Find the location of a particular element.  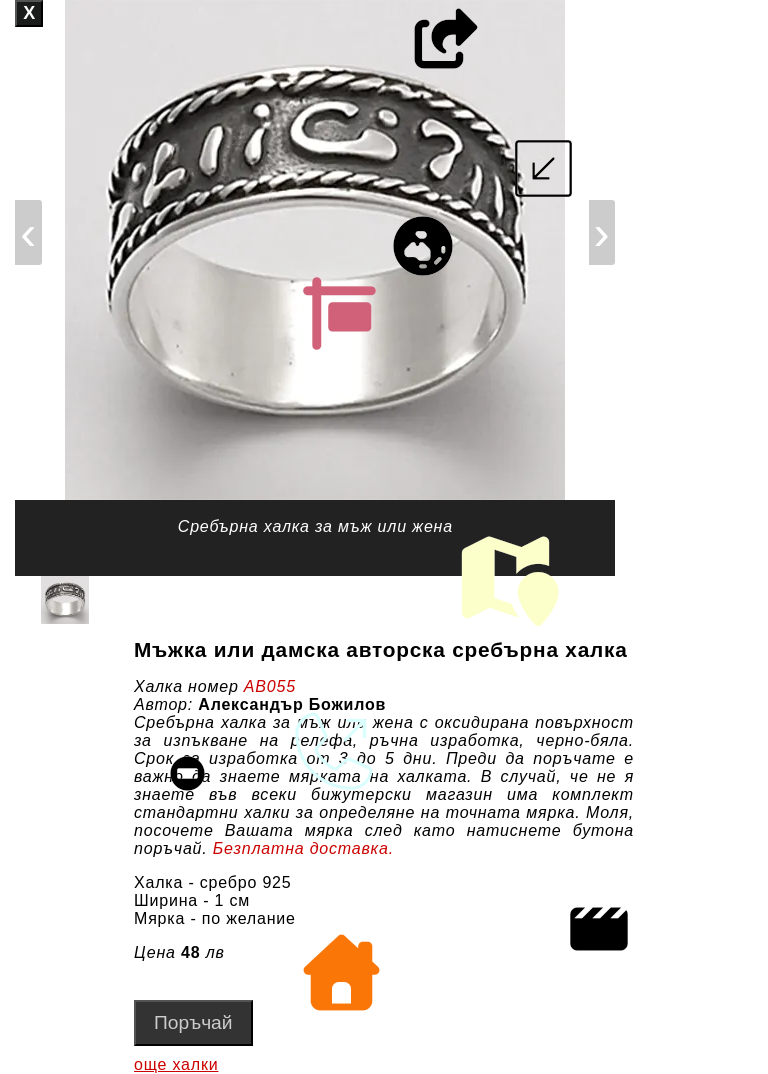

navigate to home screen is located at coordinates (341, 972).